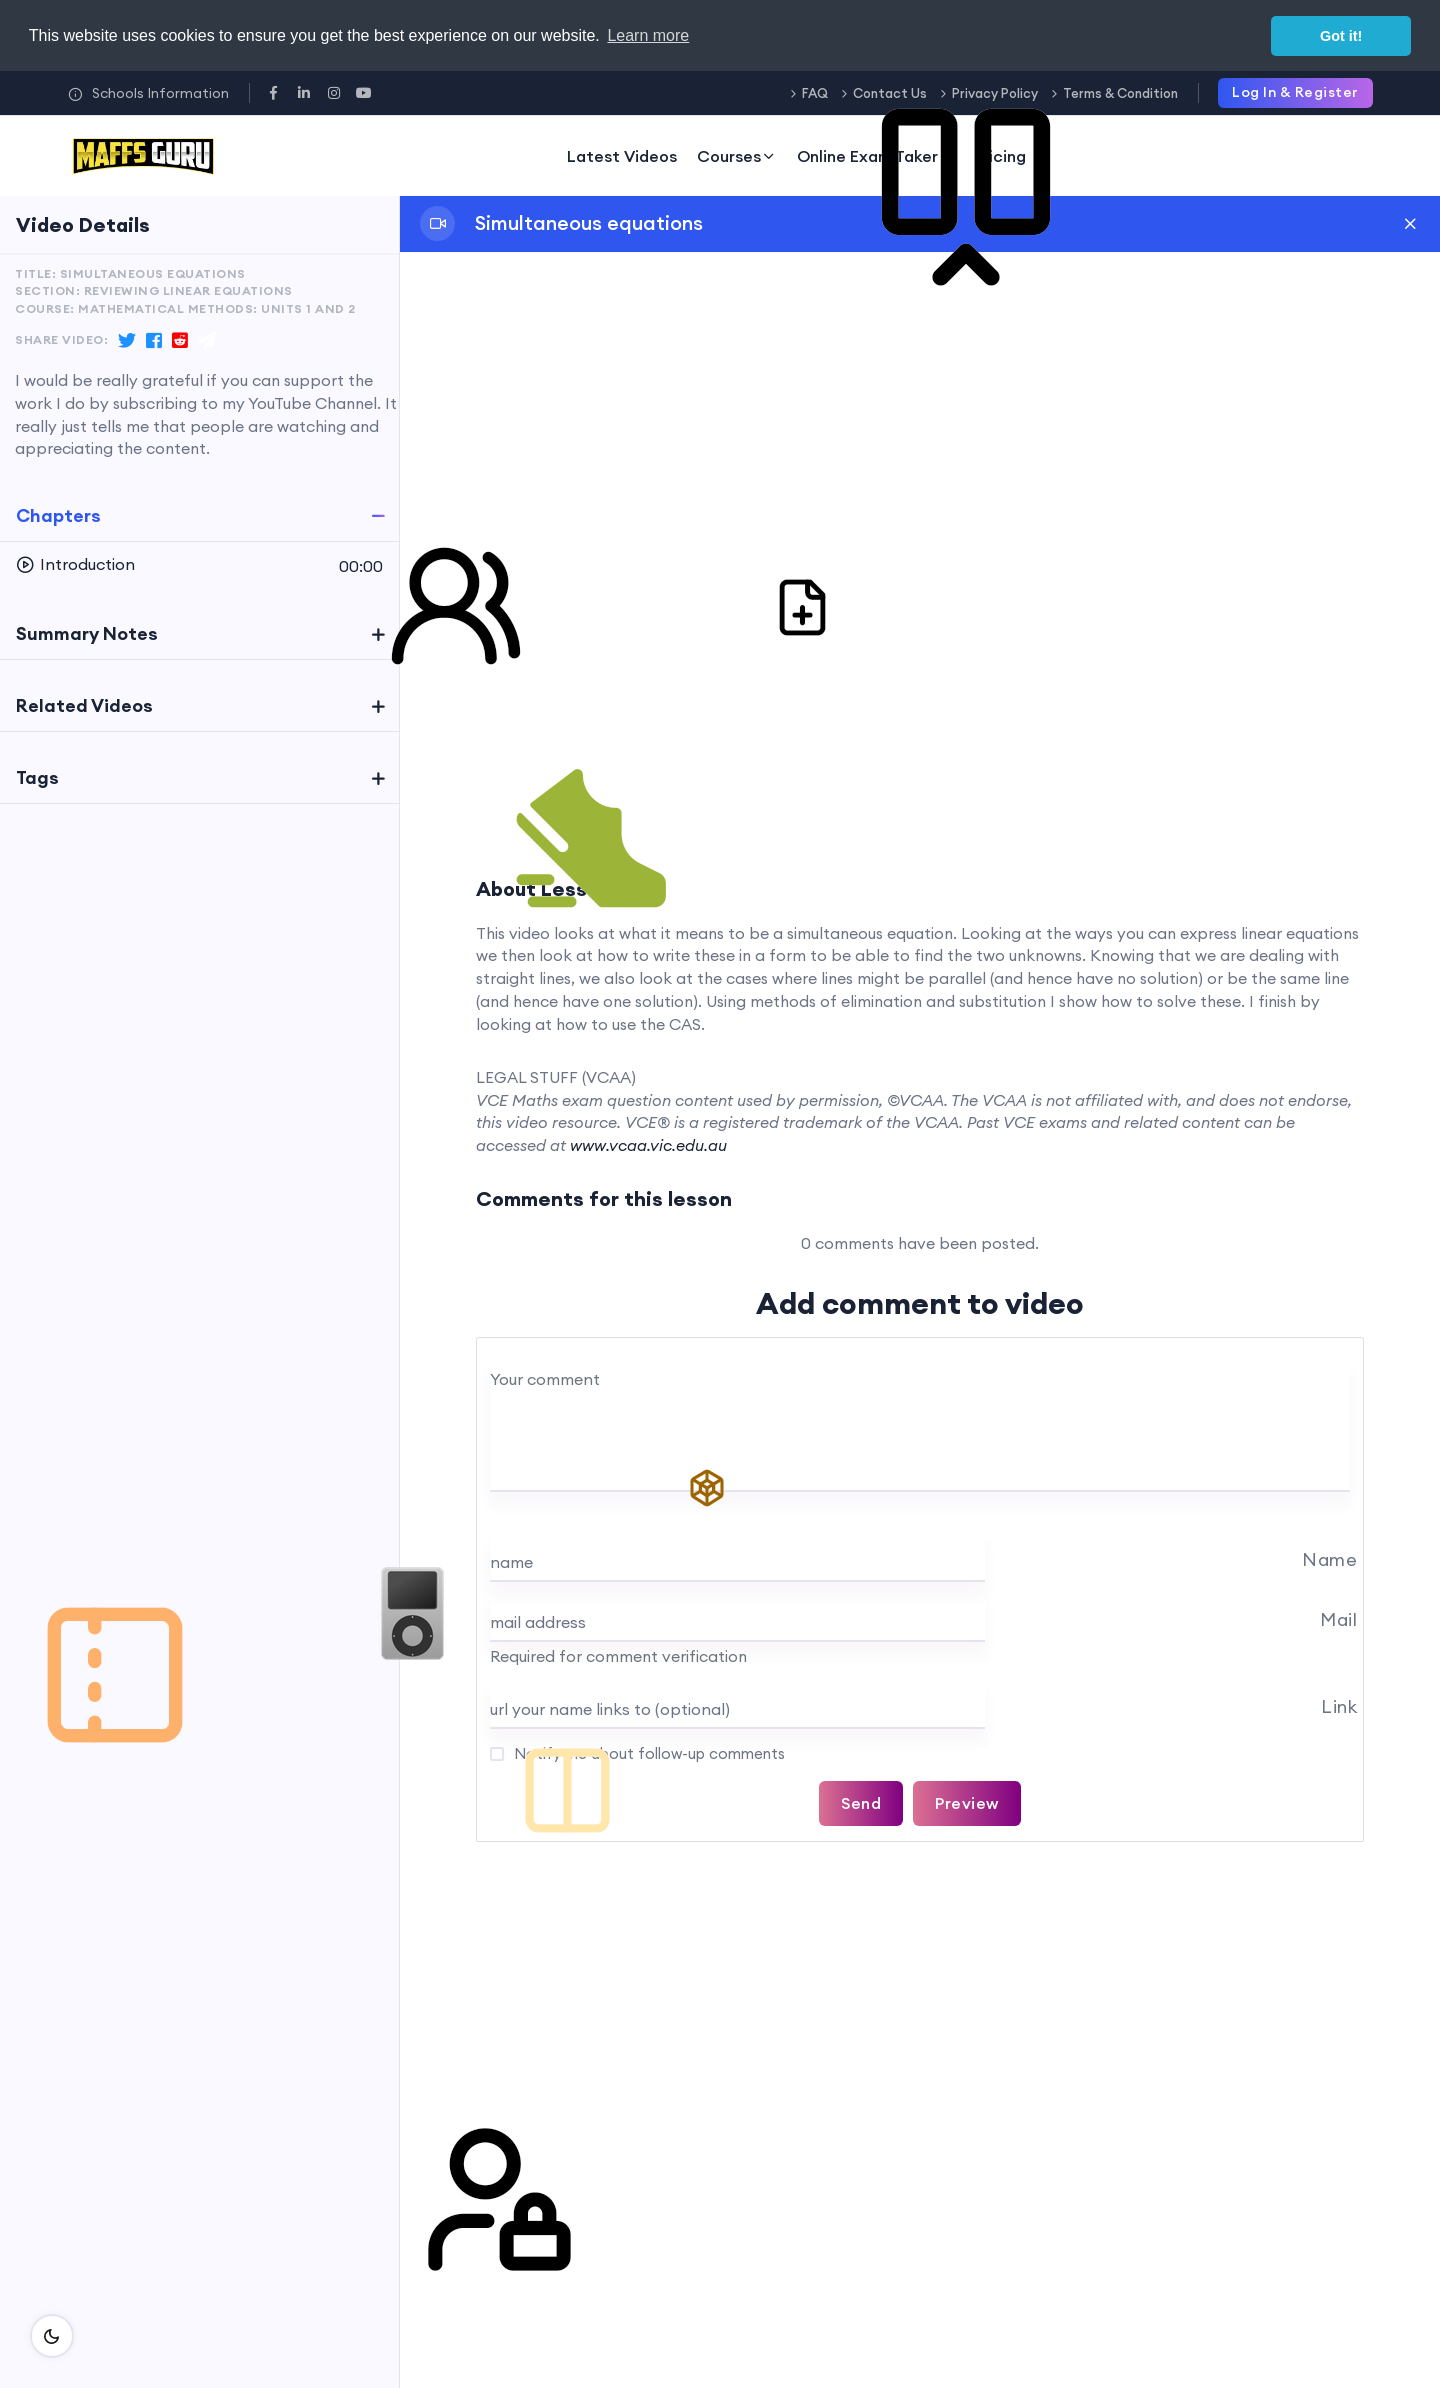 The width and height of the screenshot is (1440, 2388). I want to click on align items to bottom edge, so click(966, 193).